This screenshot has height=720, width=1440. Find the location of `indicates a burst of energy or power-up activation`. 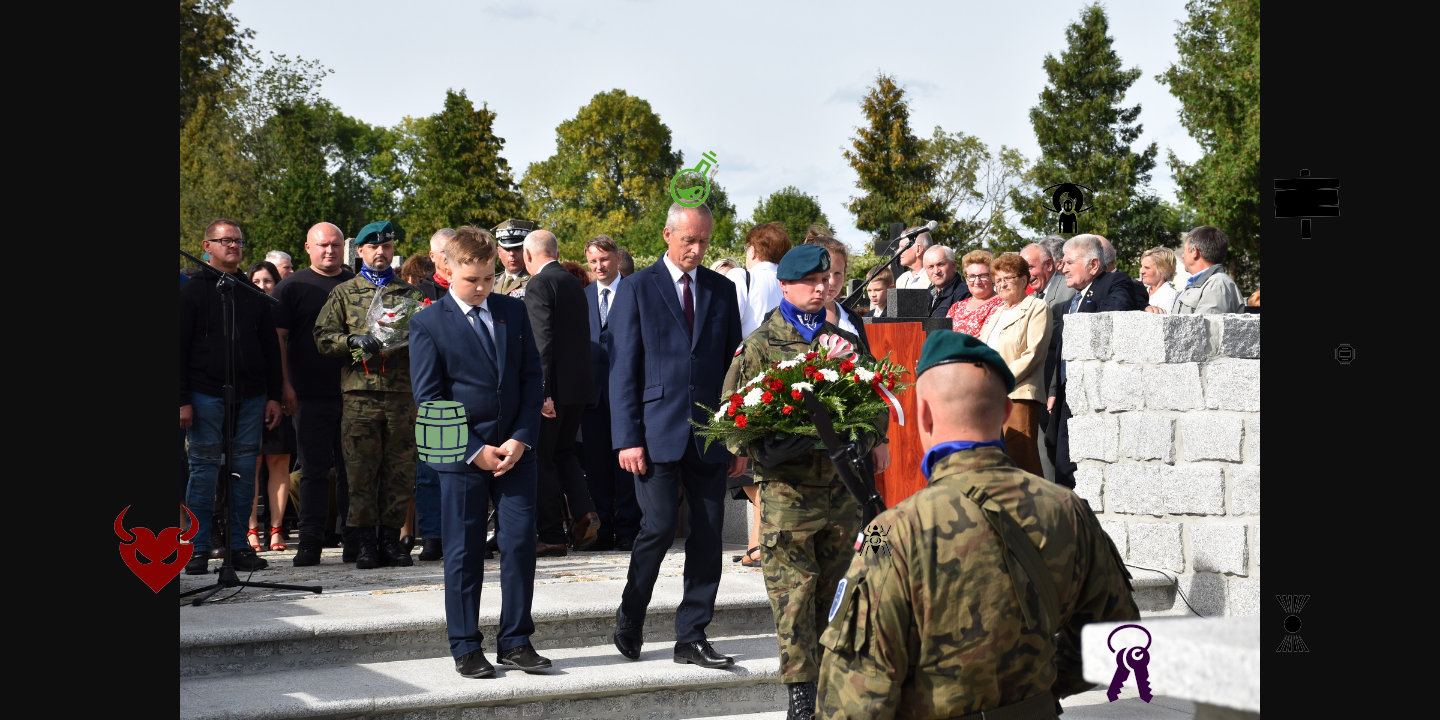

indicates a burst of energy or power-up activation is located at coordinates (1292, 624).